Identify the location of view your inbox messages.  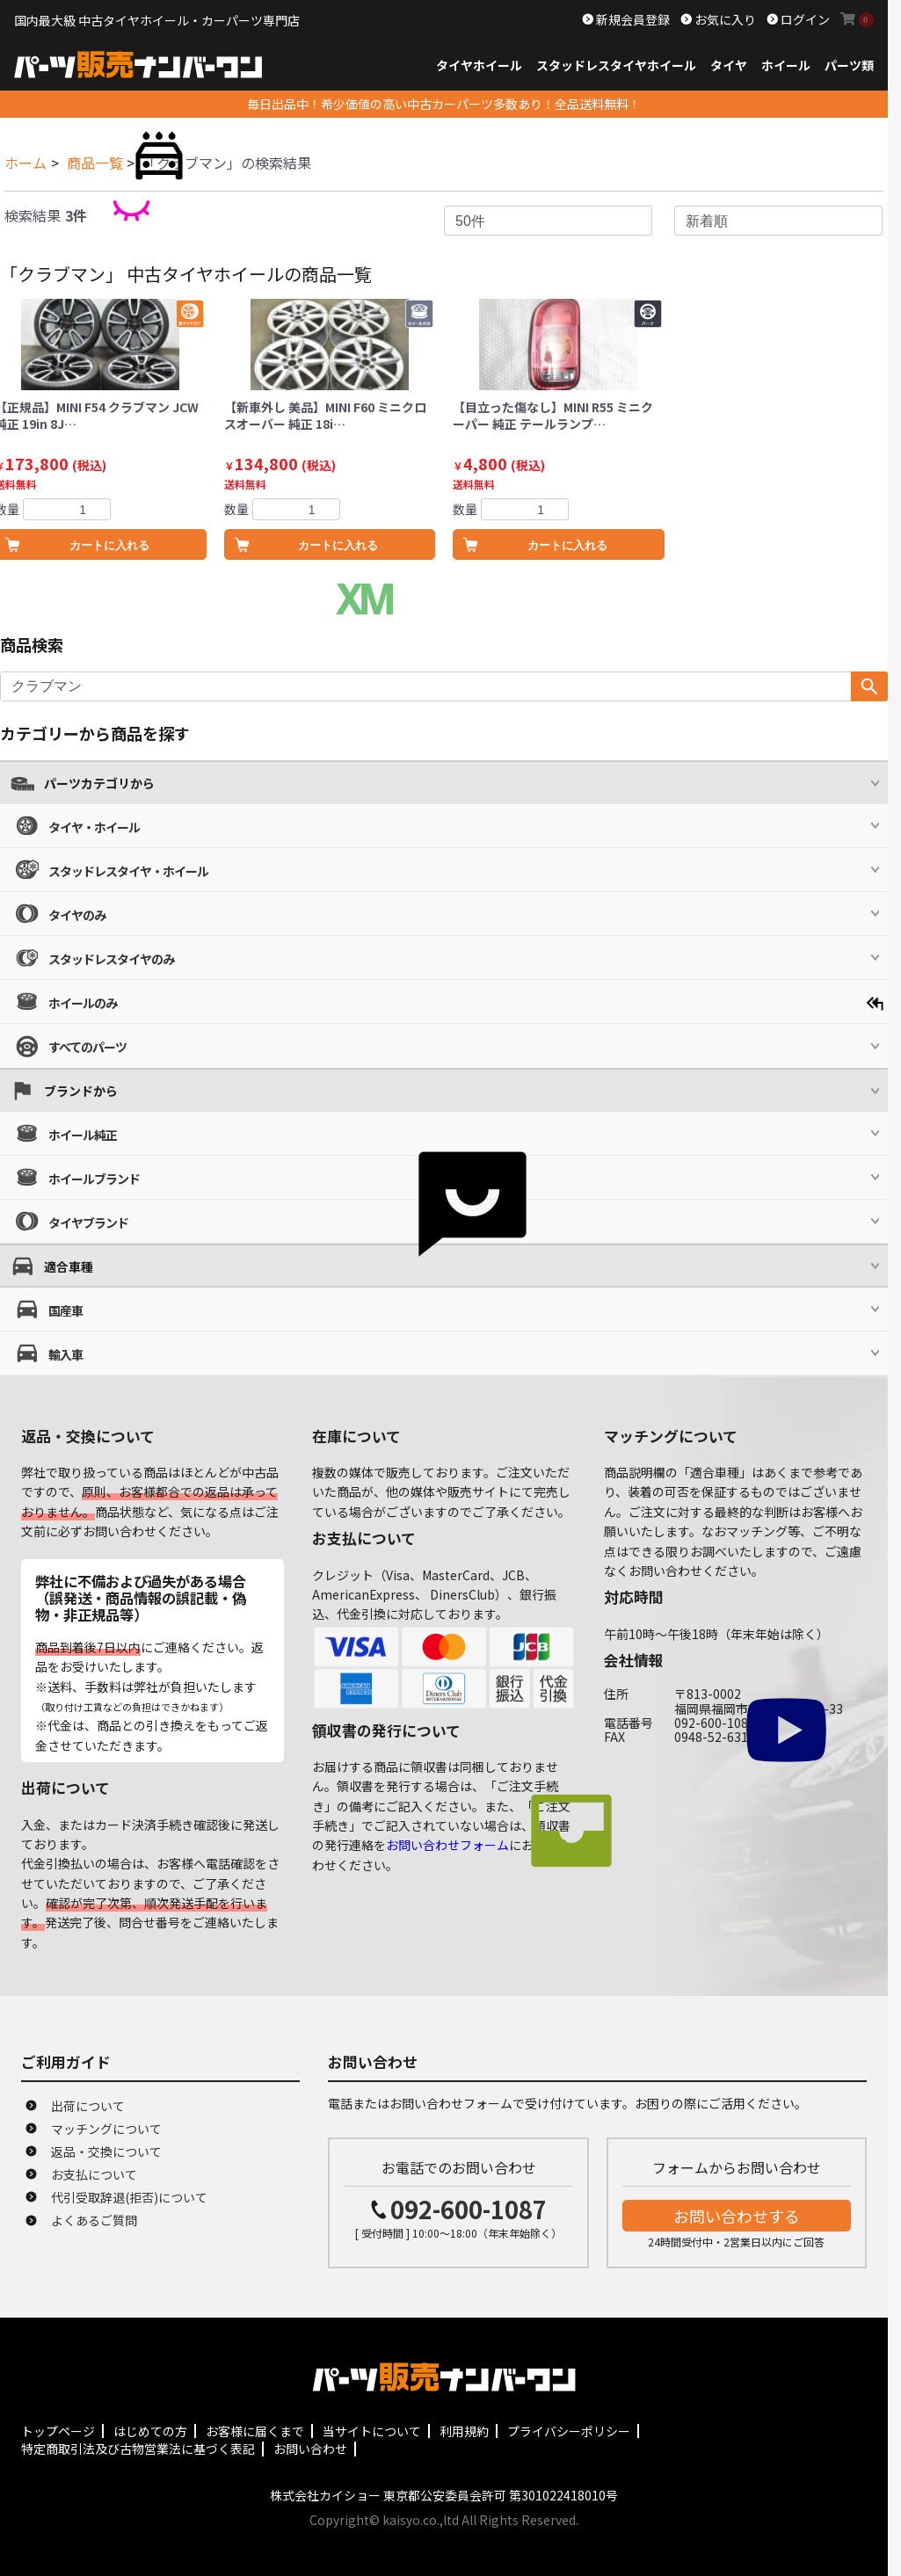
(571, 1831).